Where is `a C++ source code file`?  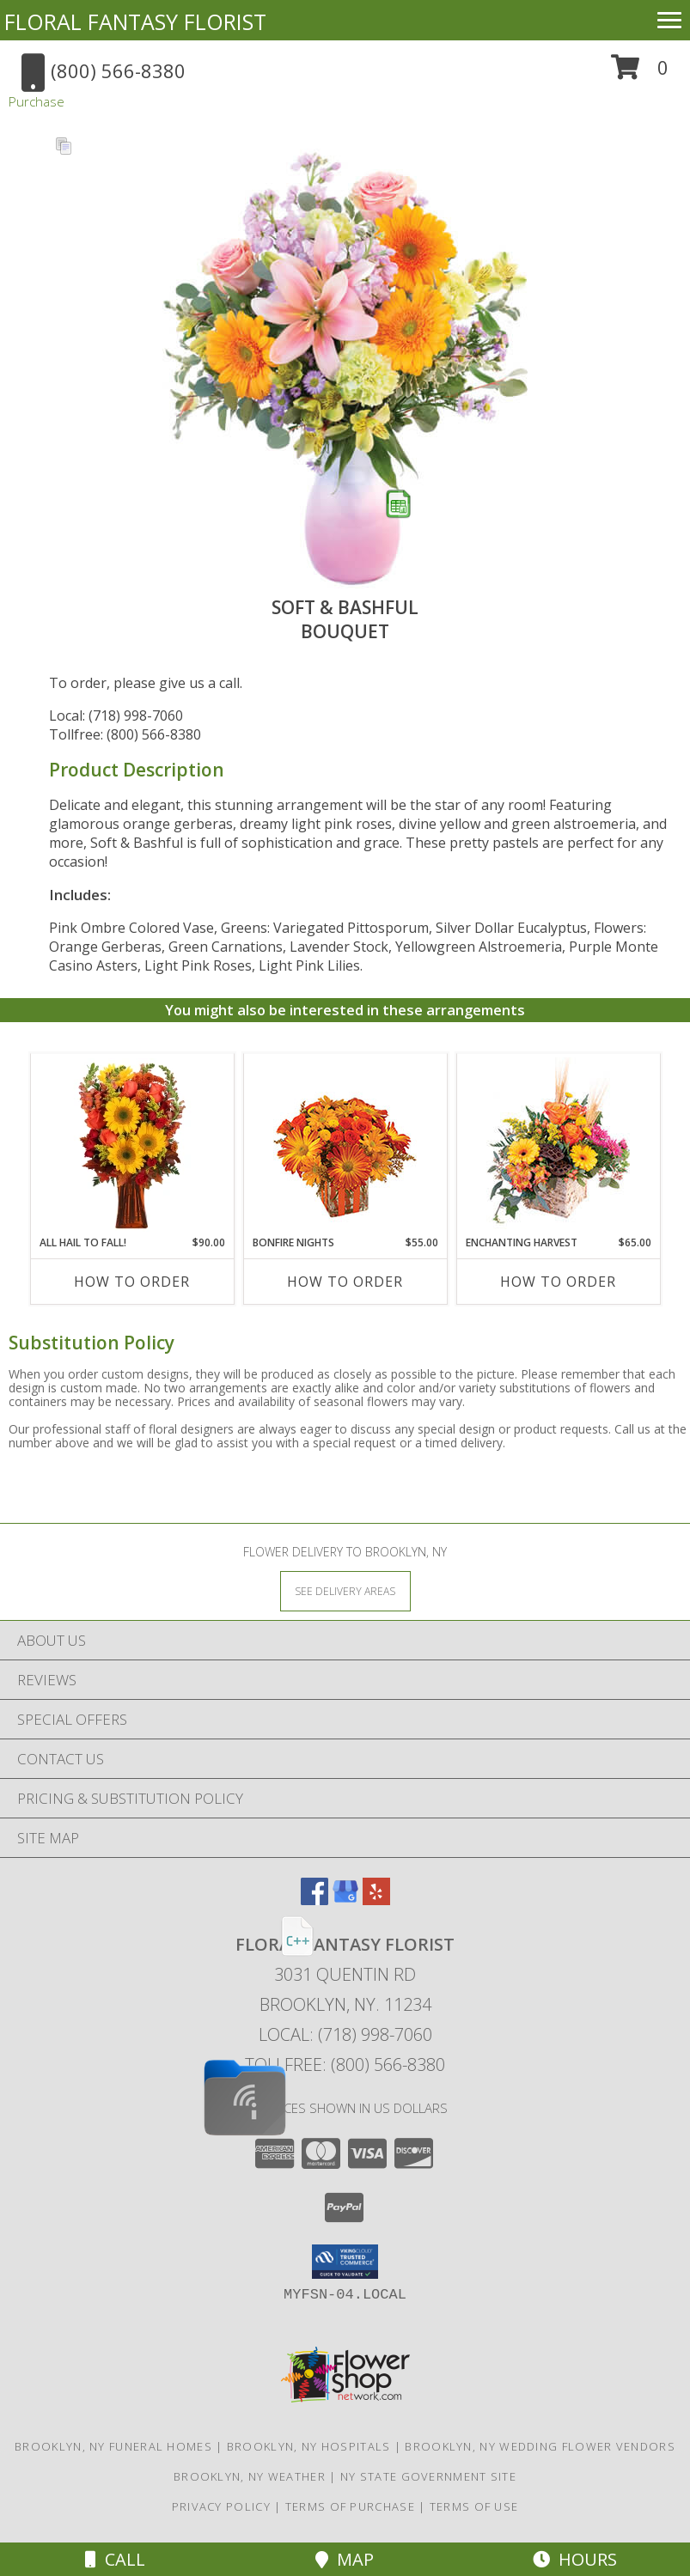
a C++ source code file is located at coordinates (297, 1936).